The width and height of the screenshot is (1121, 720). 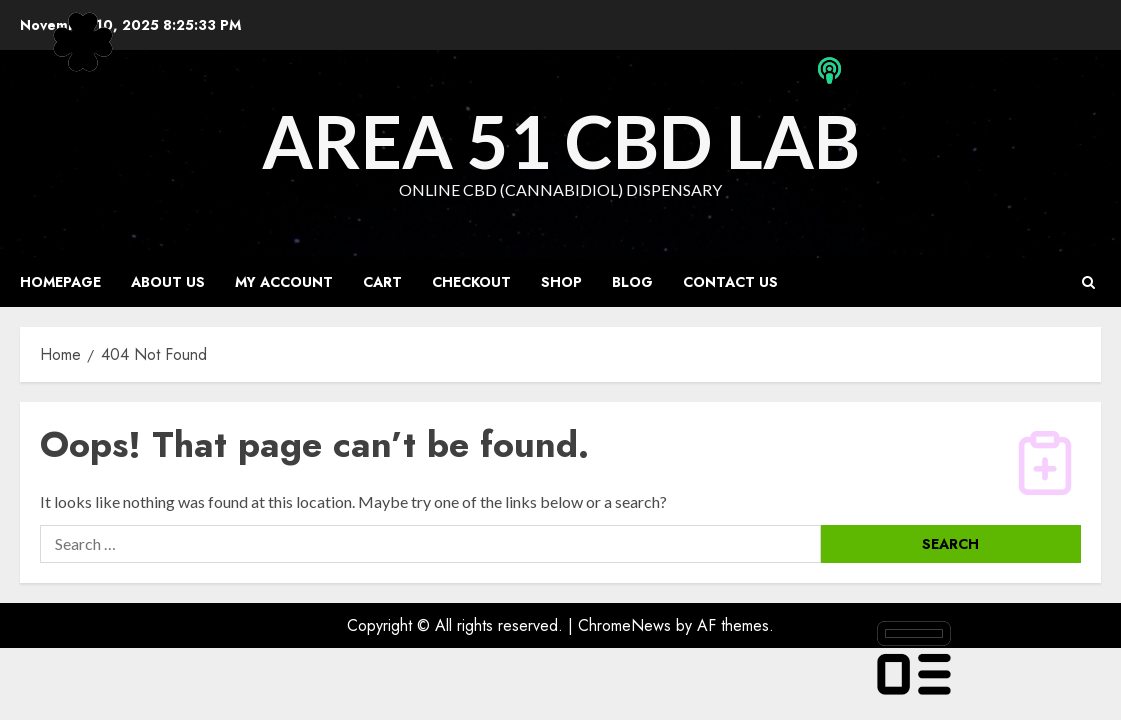 What do you see at coordinates (914, 658) in the screenshot?
I see `access page or document templates` at bounding box center [914, 658].